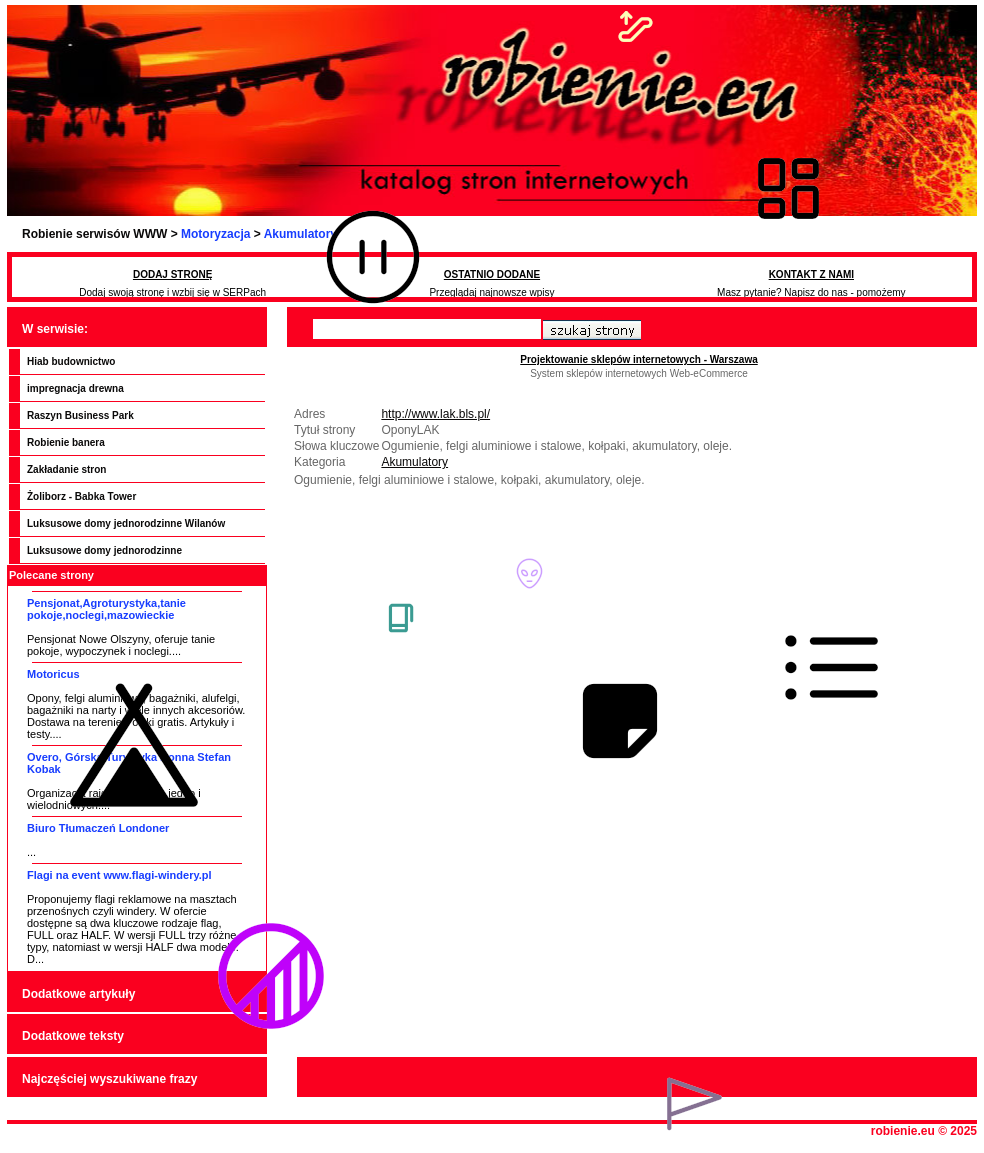 The width and height of the screenshot is (984, 1153). What do you see at coordinates (788, 188) in the screenshot?
I see `open dashboard view` at bounding box center [788, 188].